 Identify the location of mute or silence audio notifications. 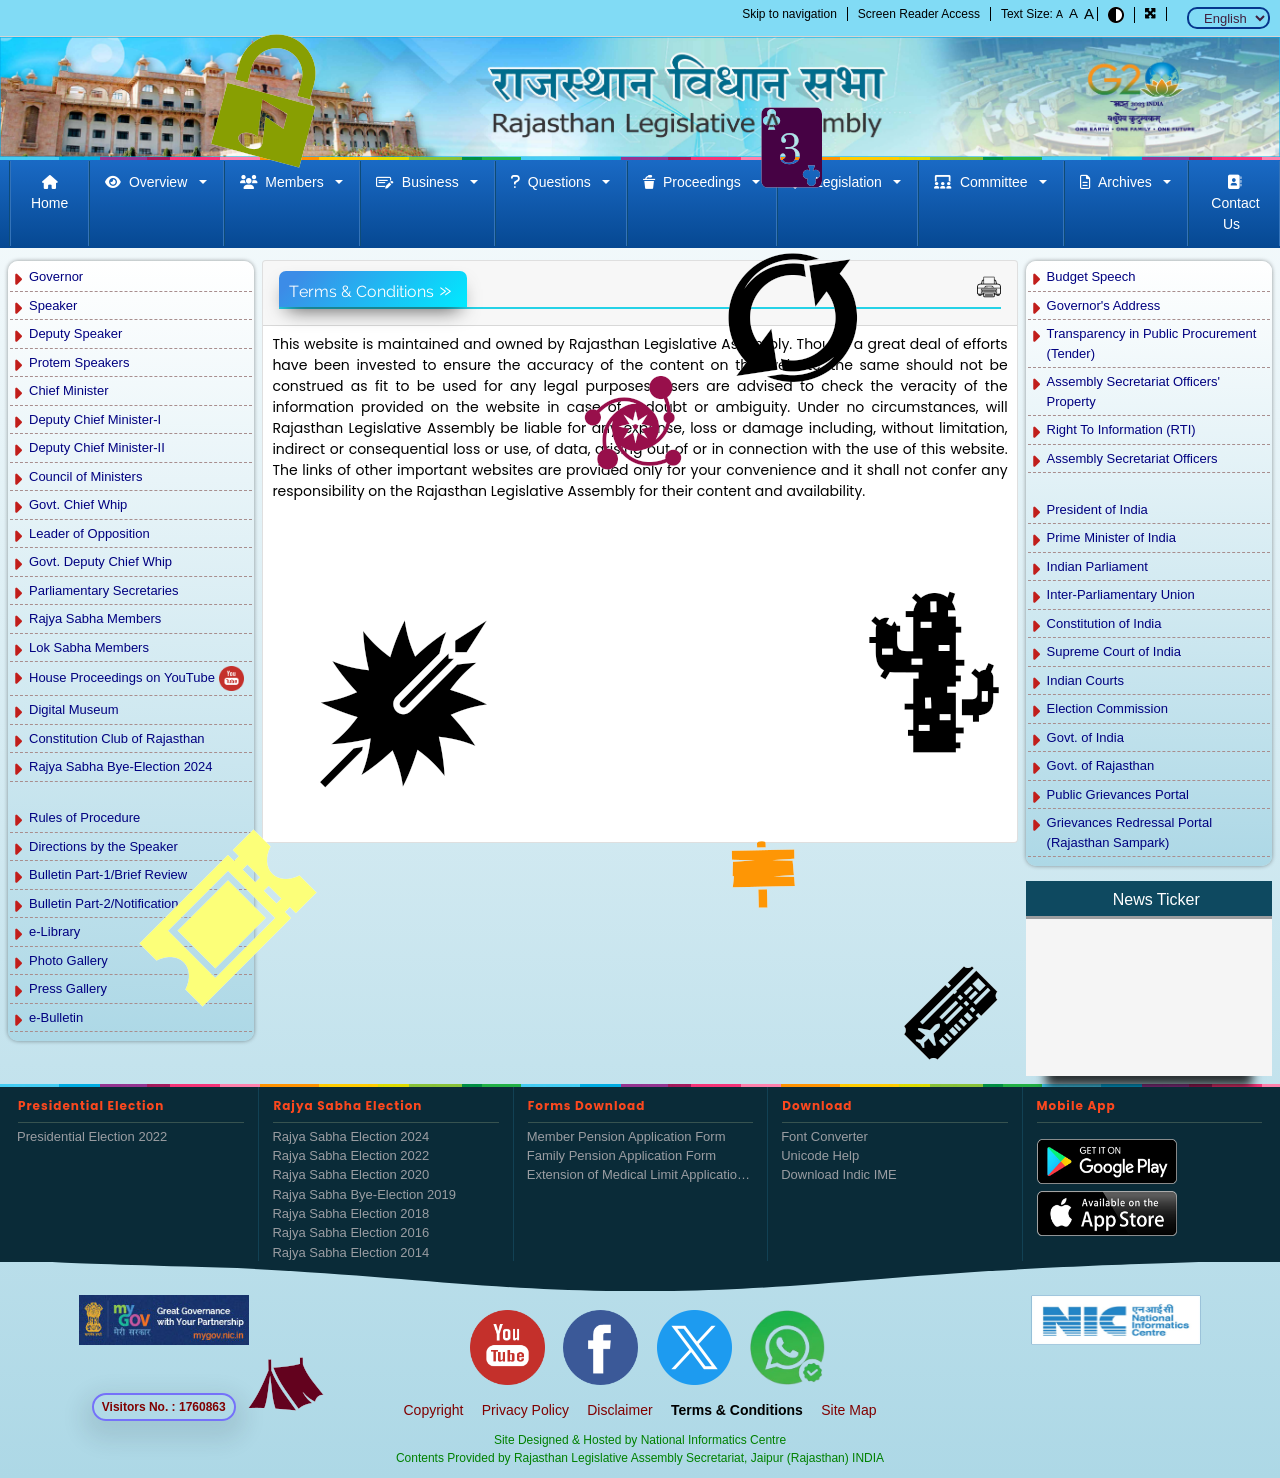
(264, 101).